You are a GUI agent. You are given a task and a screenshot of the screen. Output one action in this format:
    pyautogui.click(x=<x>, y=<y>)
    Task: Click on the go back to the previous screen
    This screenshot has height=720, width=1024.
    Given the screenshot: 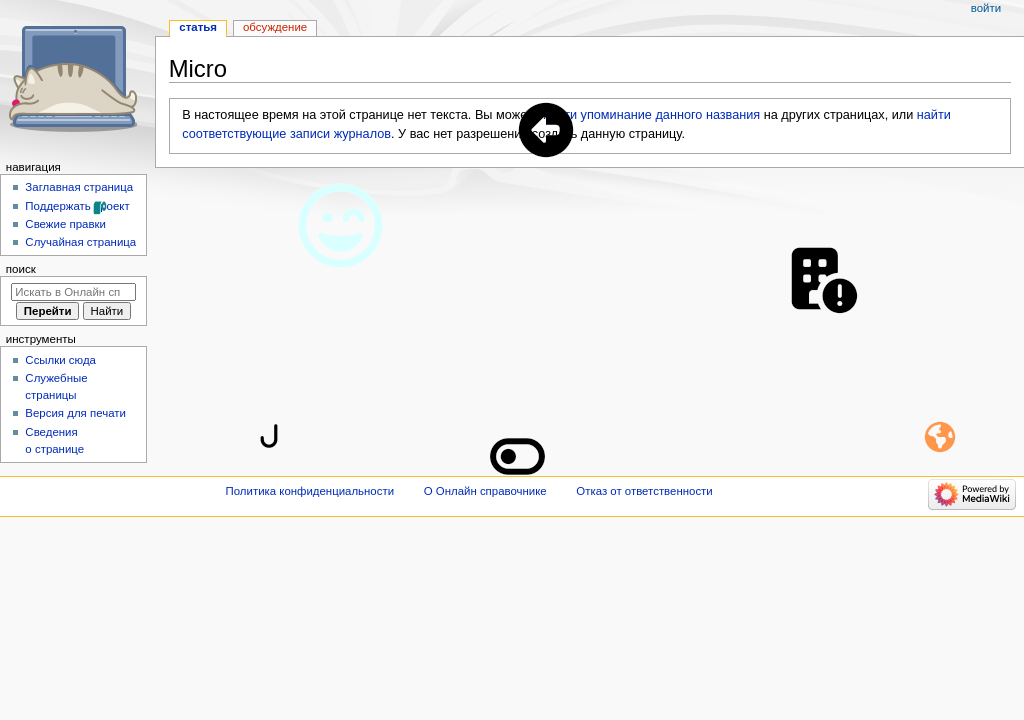 What is the action you would take?
    pyautogui.click(x=546, y=130)
    